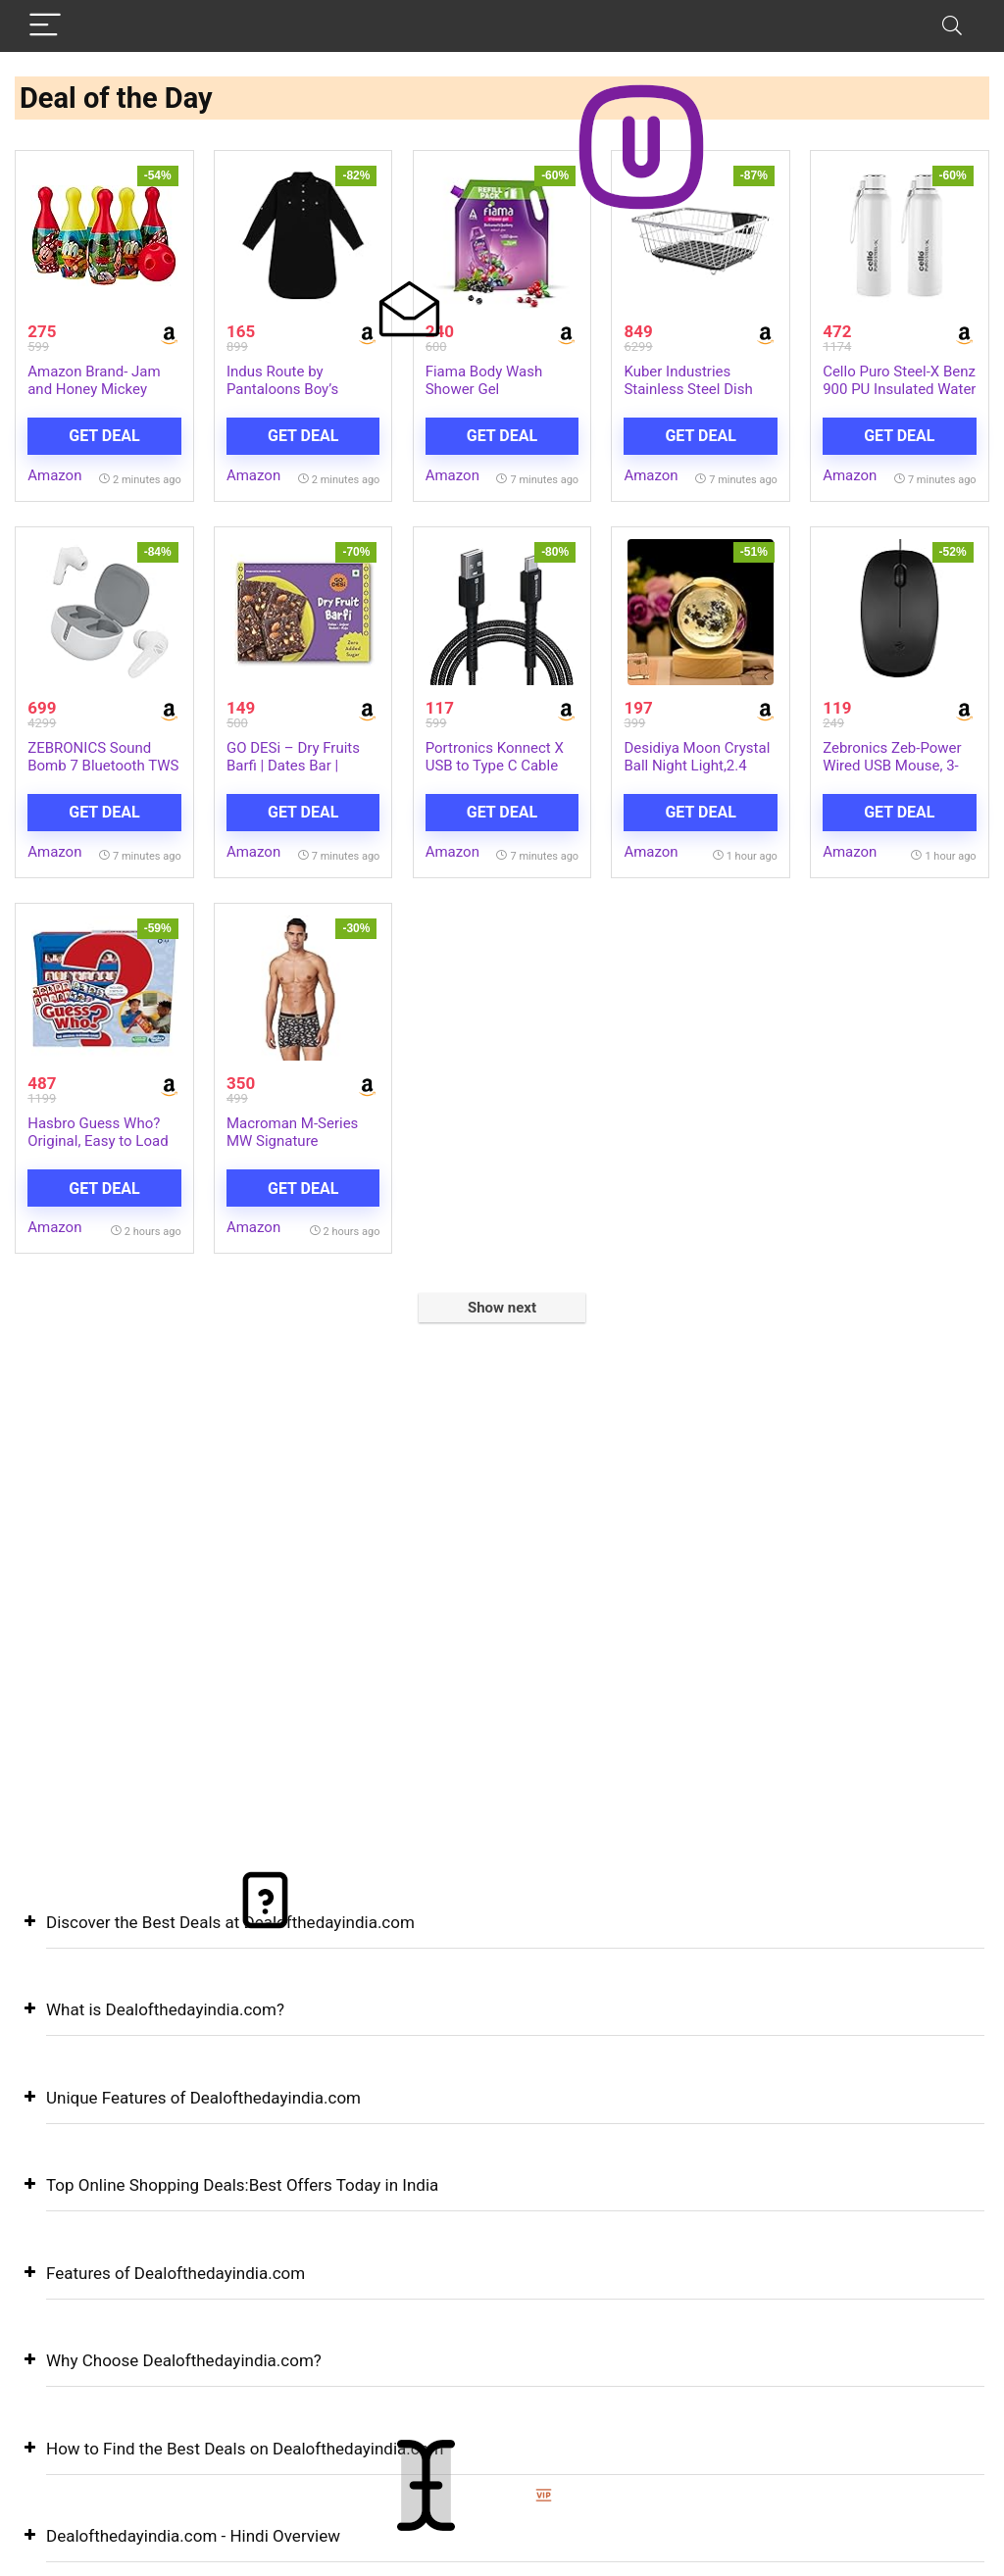 The width and height of the screenshot is (1004, 2576). Describe the element at coordinates (641, 147) in the screenshot. I see `indicates an item starting with the letter U` at that location.